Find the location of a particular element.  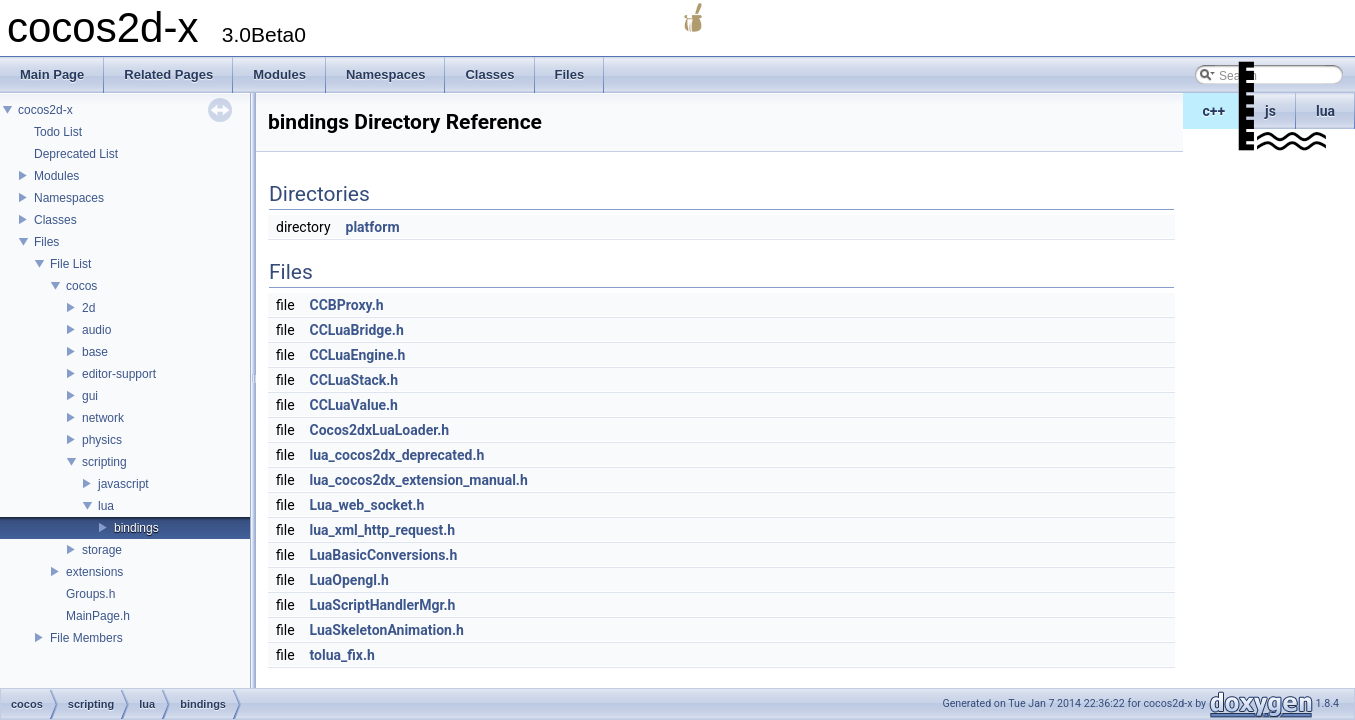

indicates low tide conditions is located at coordinates (1280, 106).